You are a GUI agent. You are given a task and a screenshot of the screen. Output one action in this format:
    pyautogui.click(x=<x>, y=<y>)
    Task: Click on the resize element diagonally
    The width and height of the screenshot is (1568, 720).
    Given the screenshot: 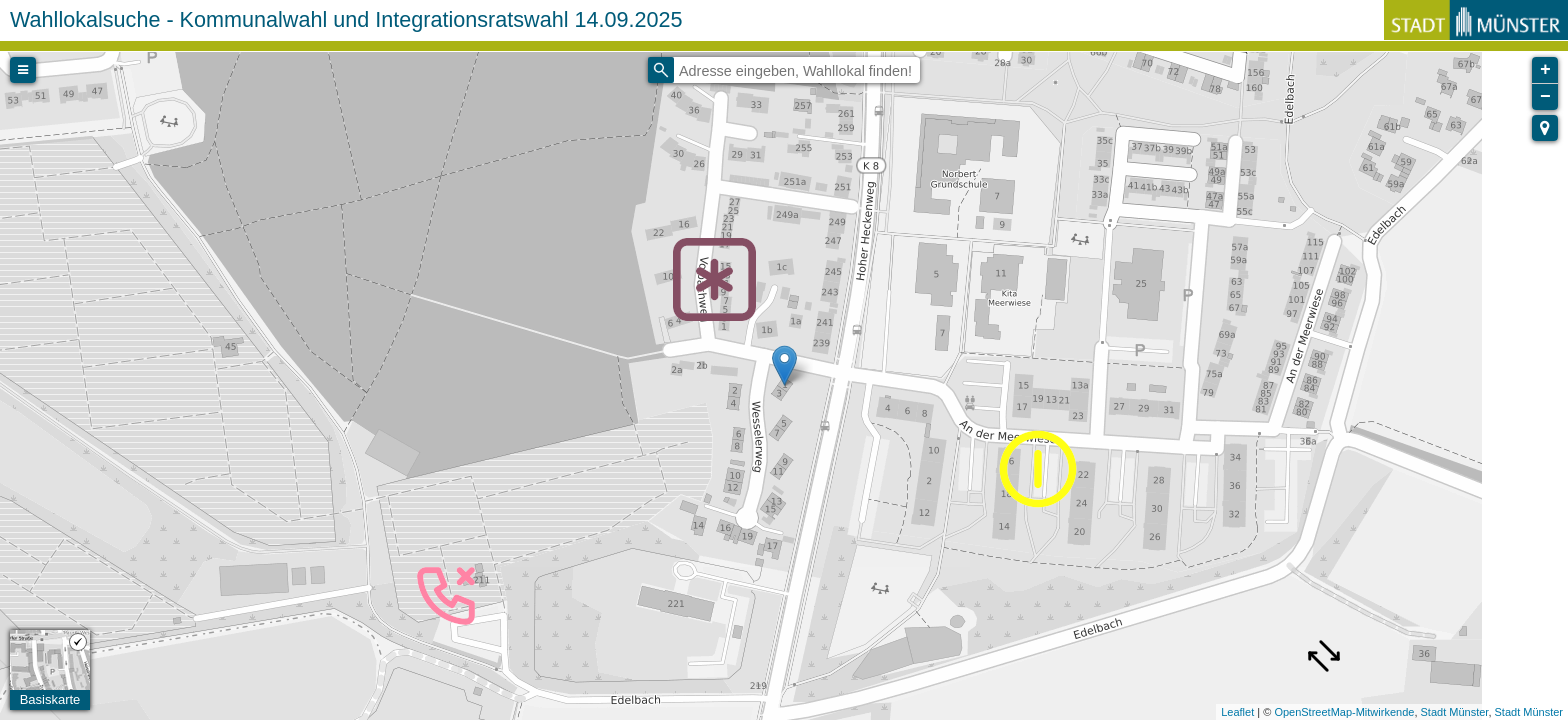 What is the action you would take?
    pyautogui.click(x=1324, y=656)
    